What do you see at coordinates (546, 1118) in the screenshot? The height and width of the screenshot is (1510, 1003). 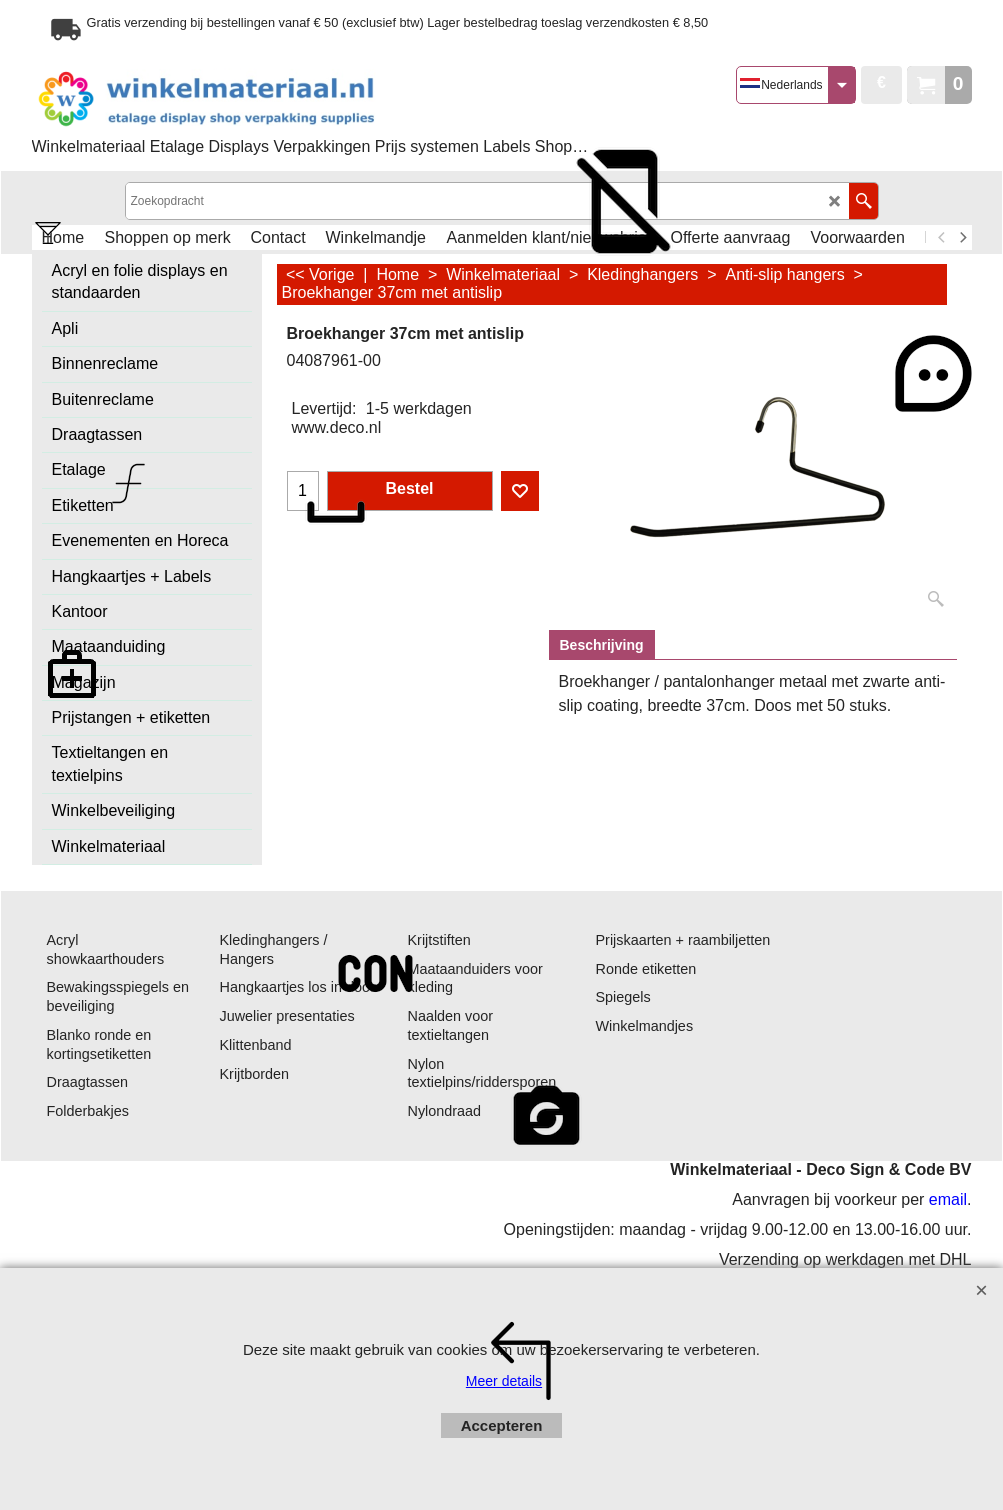 I see `switch between front and rear camera` at bounding box center [546, 1118].